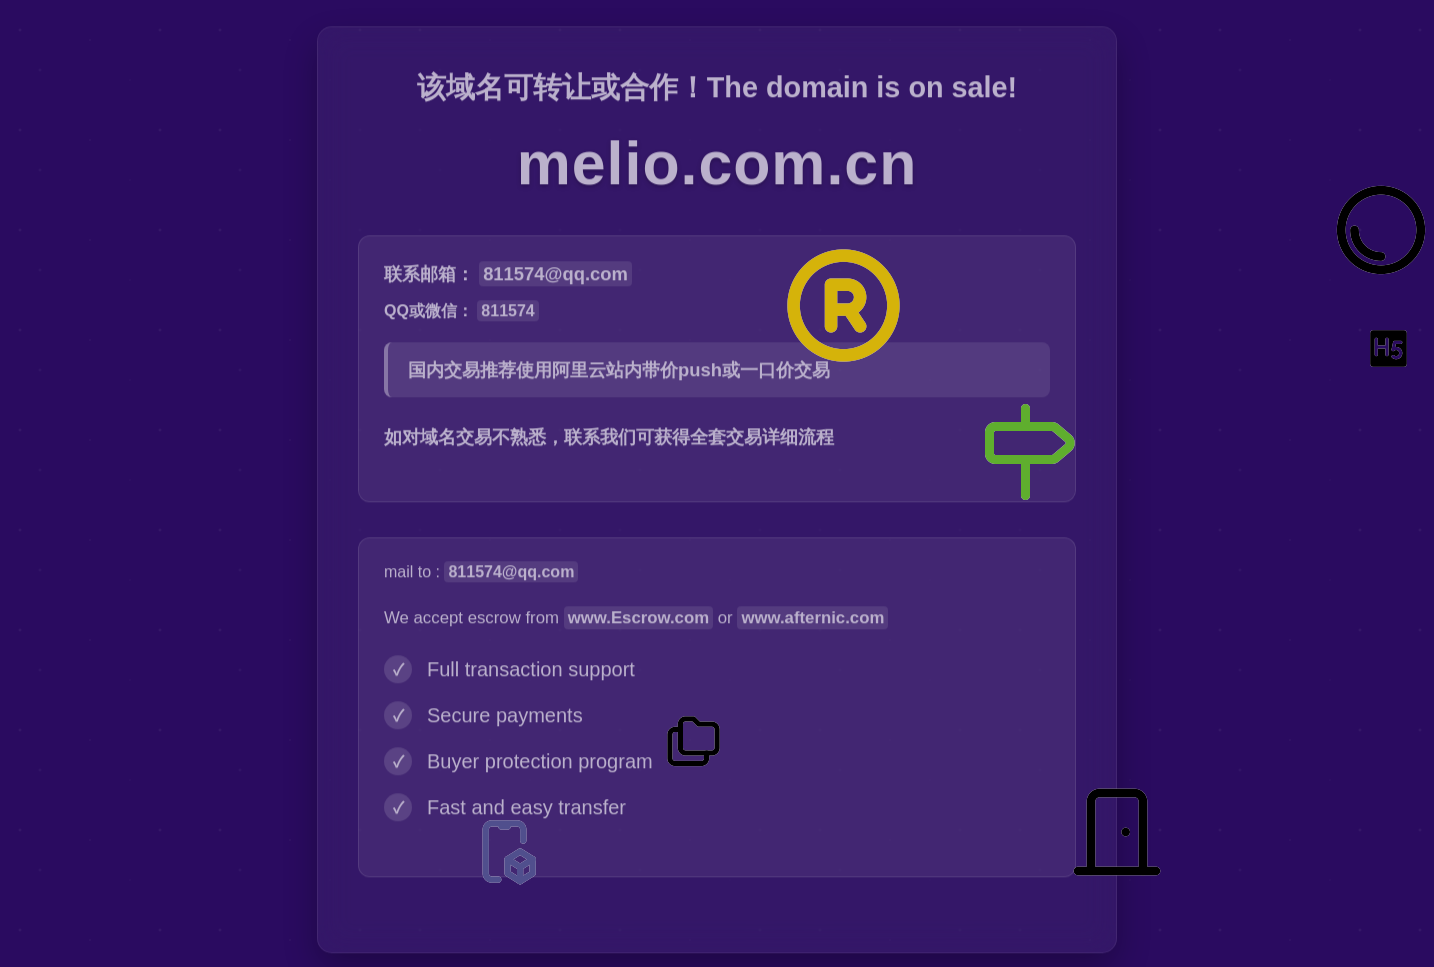  What do you see at coordinates (843, 305) in the screenshot?
I see `indicates registered trademark status` at bounding box center [843, 305].